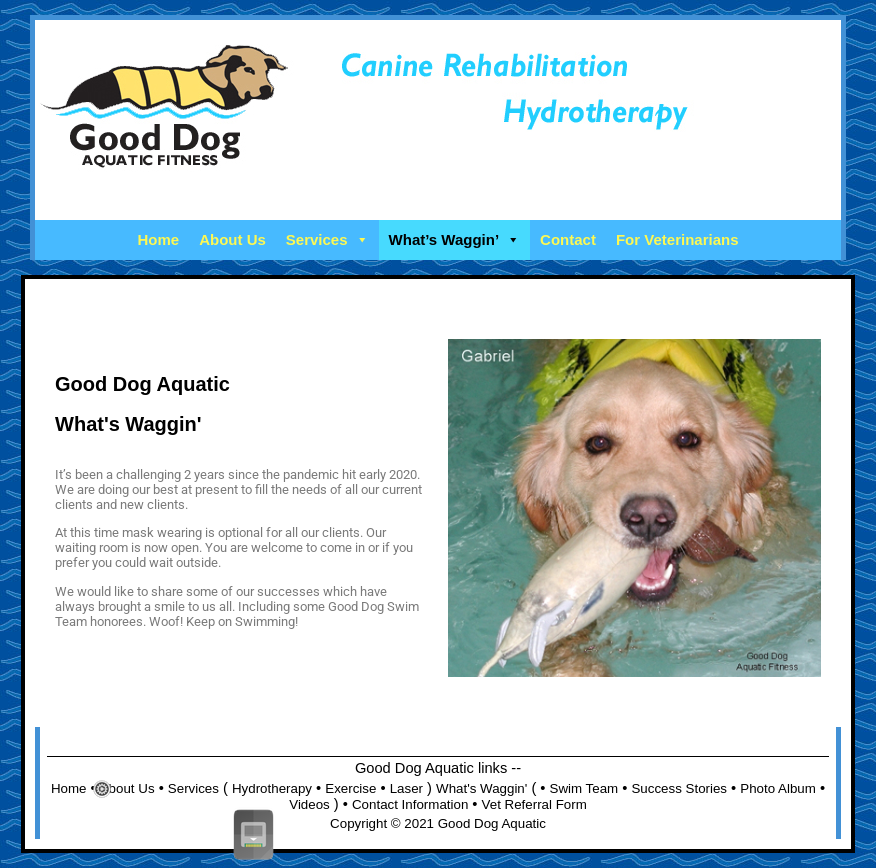 Image resolution: width=876 pixels, height=868 pixels. I want to click on view or edit document properties, so click(102, 789).